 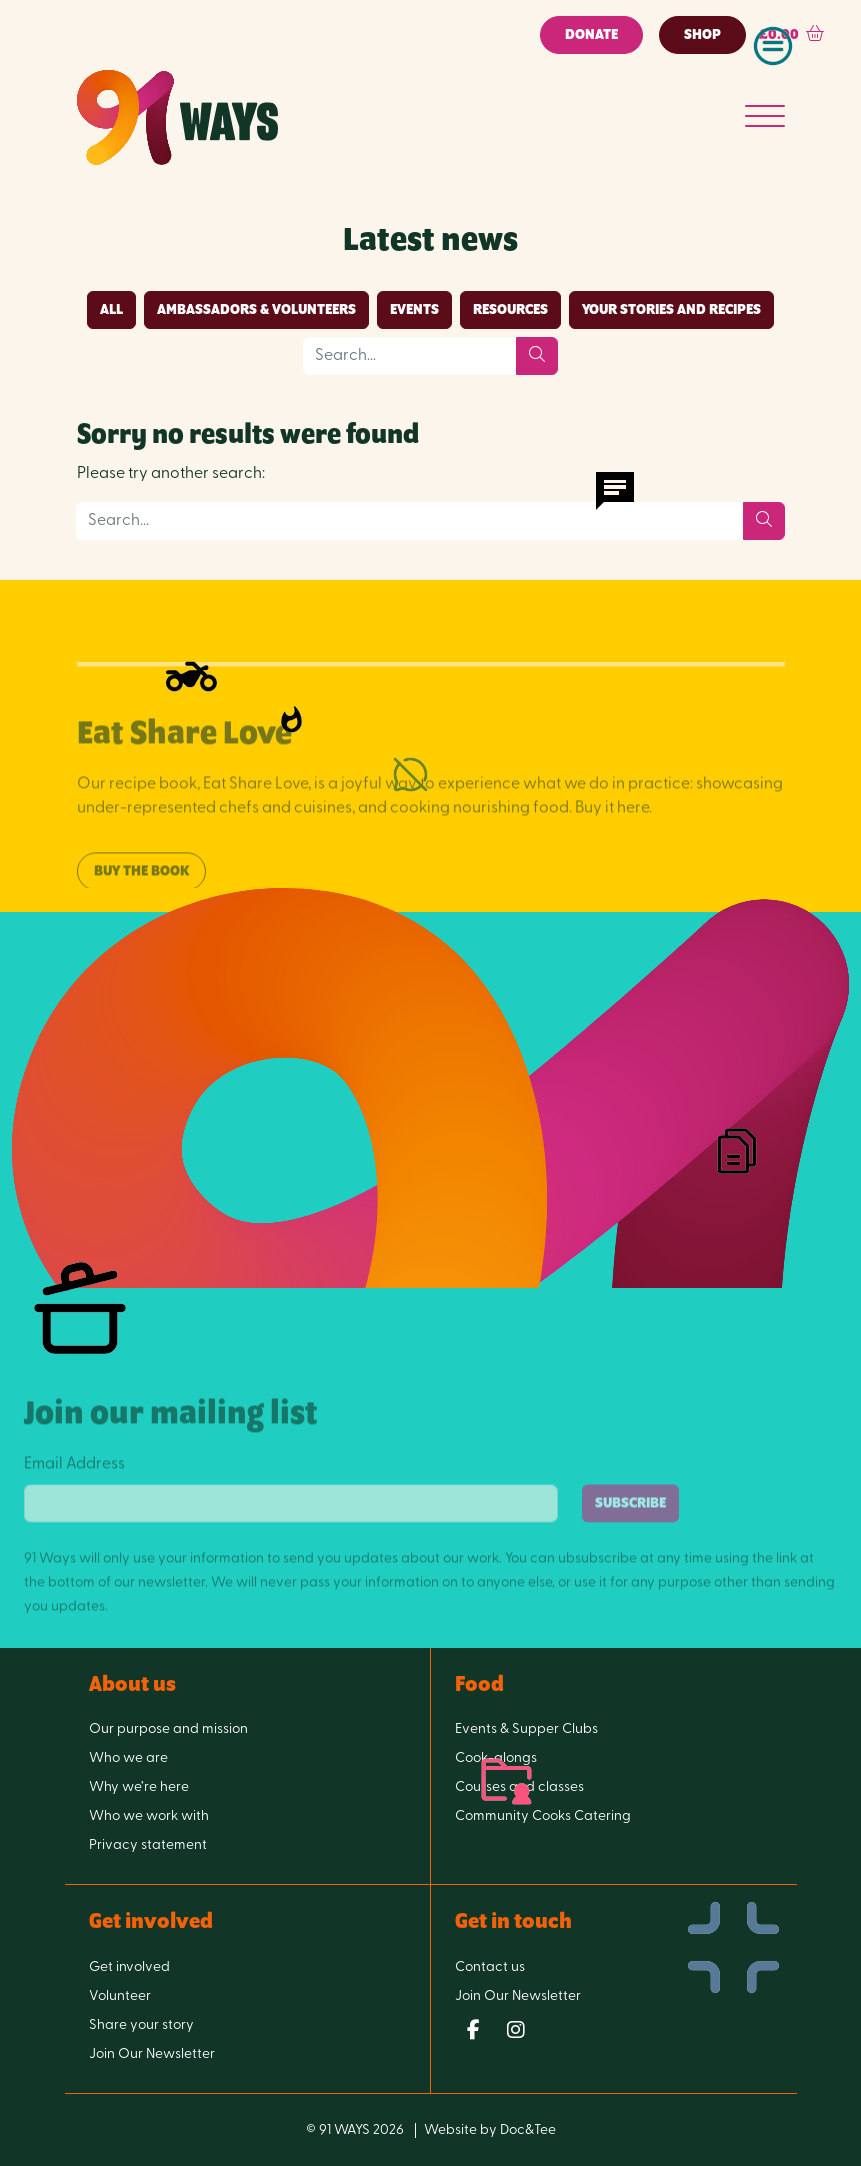 What do you see at coordinates (733, 1947) in the screenshot?
I see `minimize or exit fullscreen mode` at bounding box center [733, 1947].